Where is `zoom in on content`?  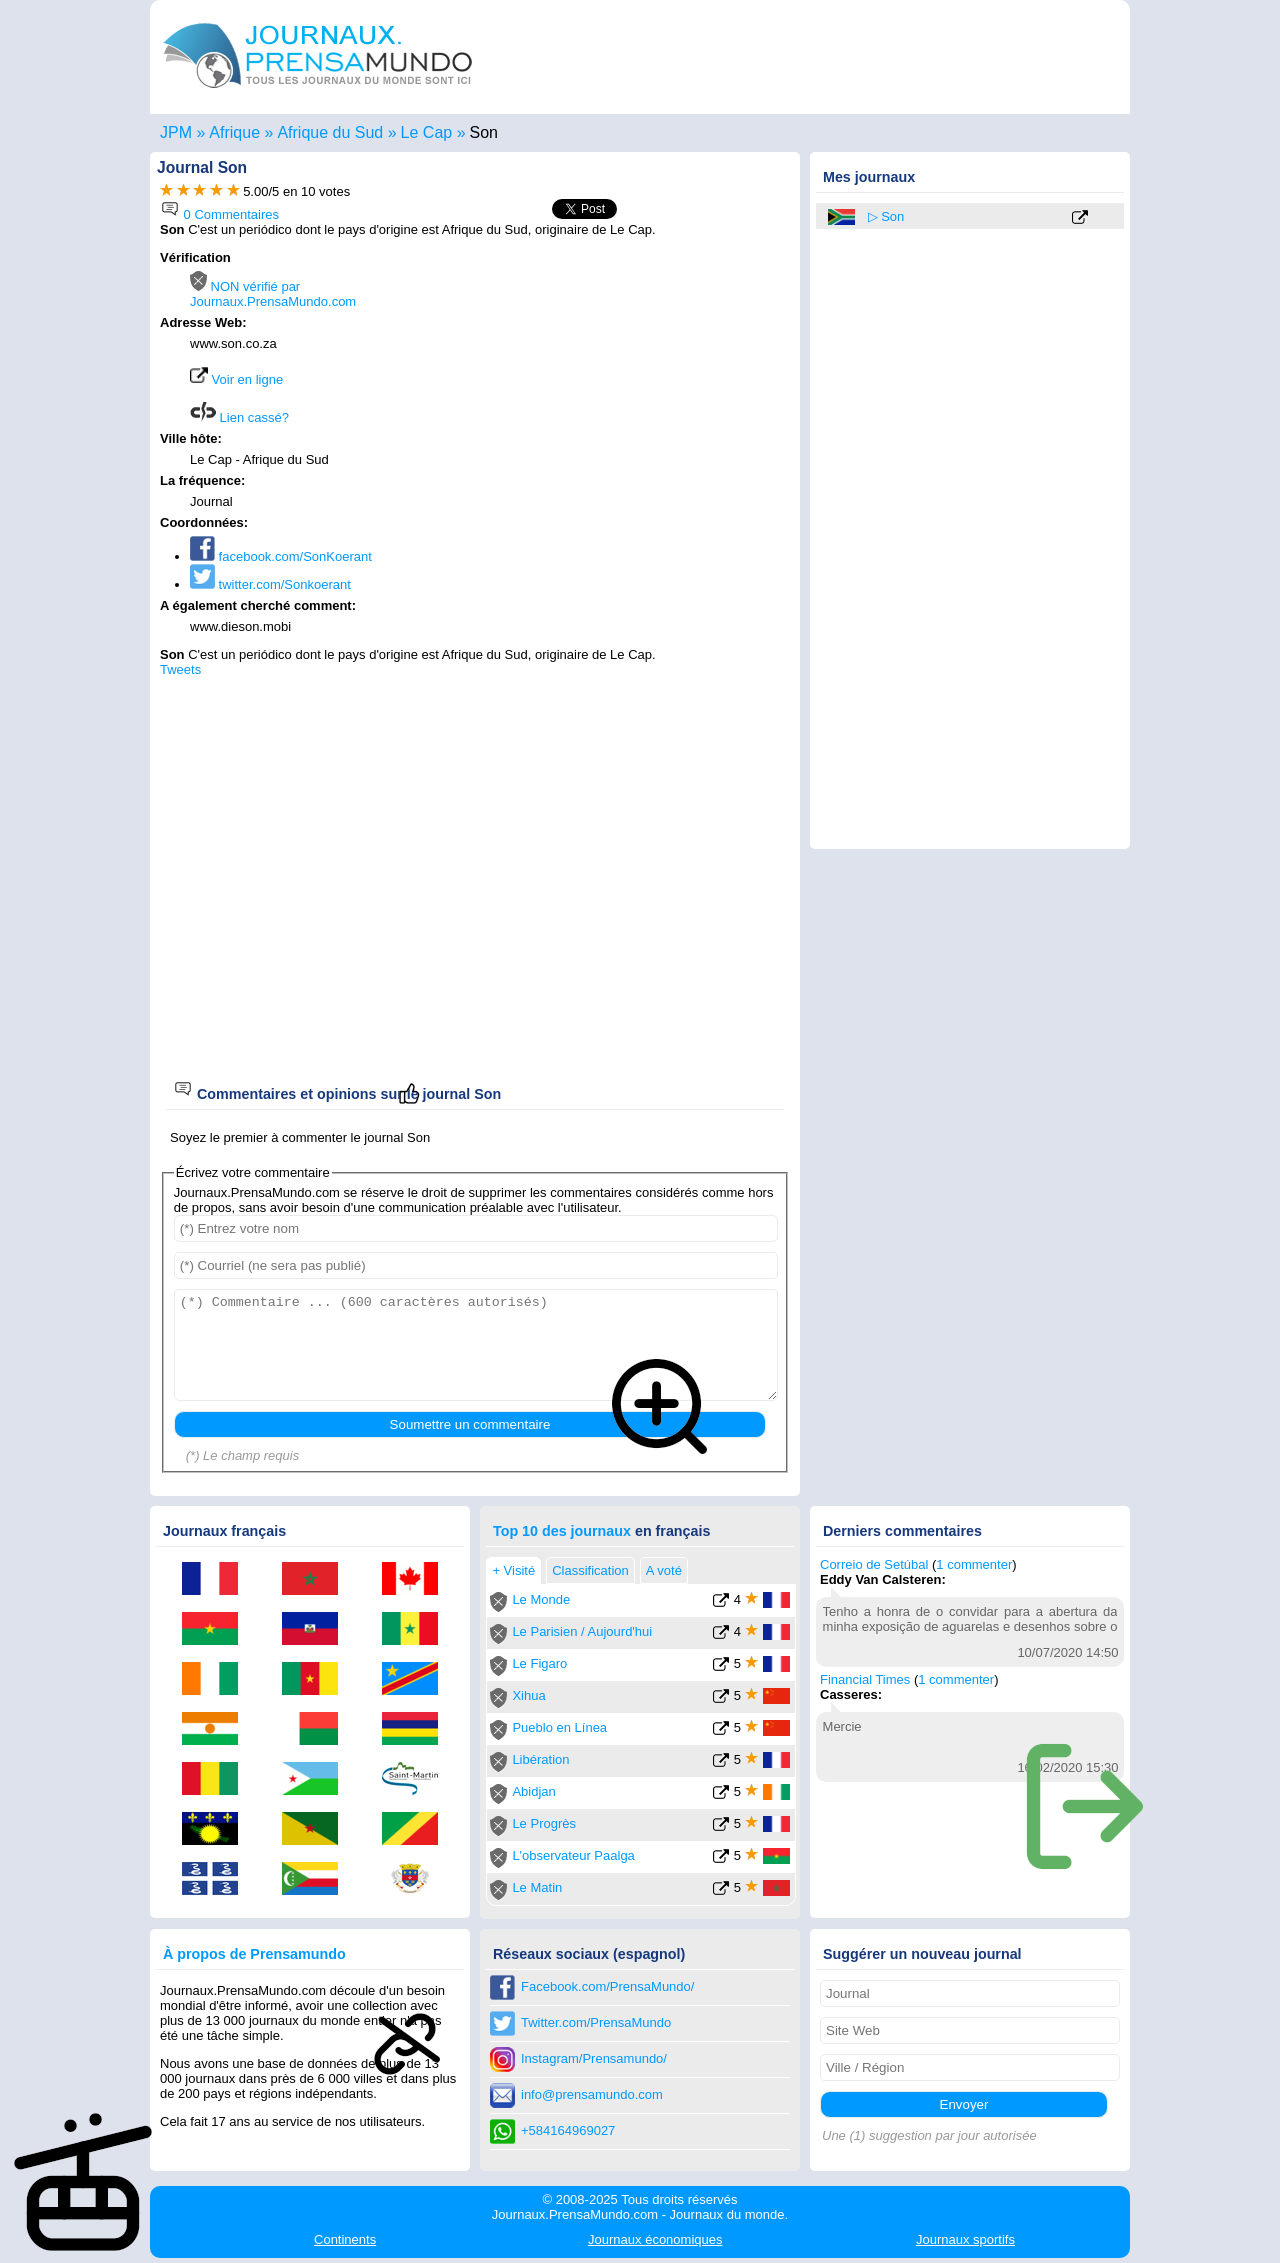 zoom in on content is located at coordinates (659, 1406).